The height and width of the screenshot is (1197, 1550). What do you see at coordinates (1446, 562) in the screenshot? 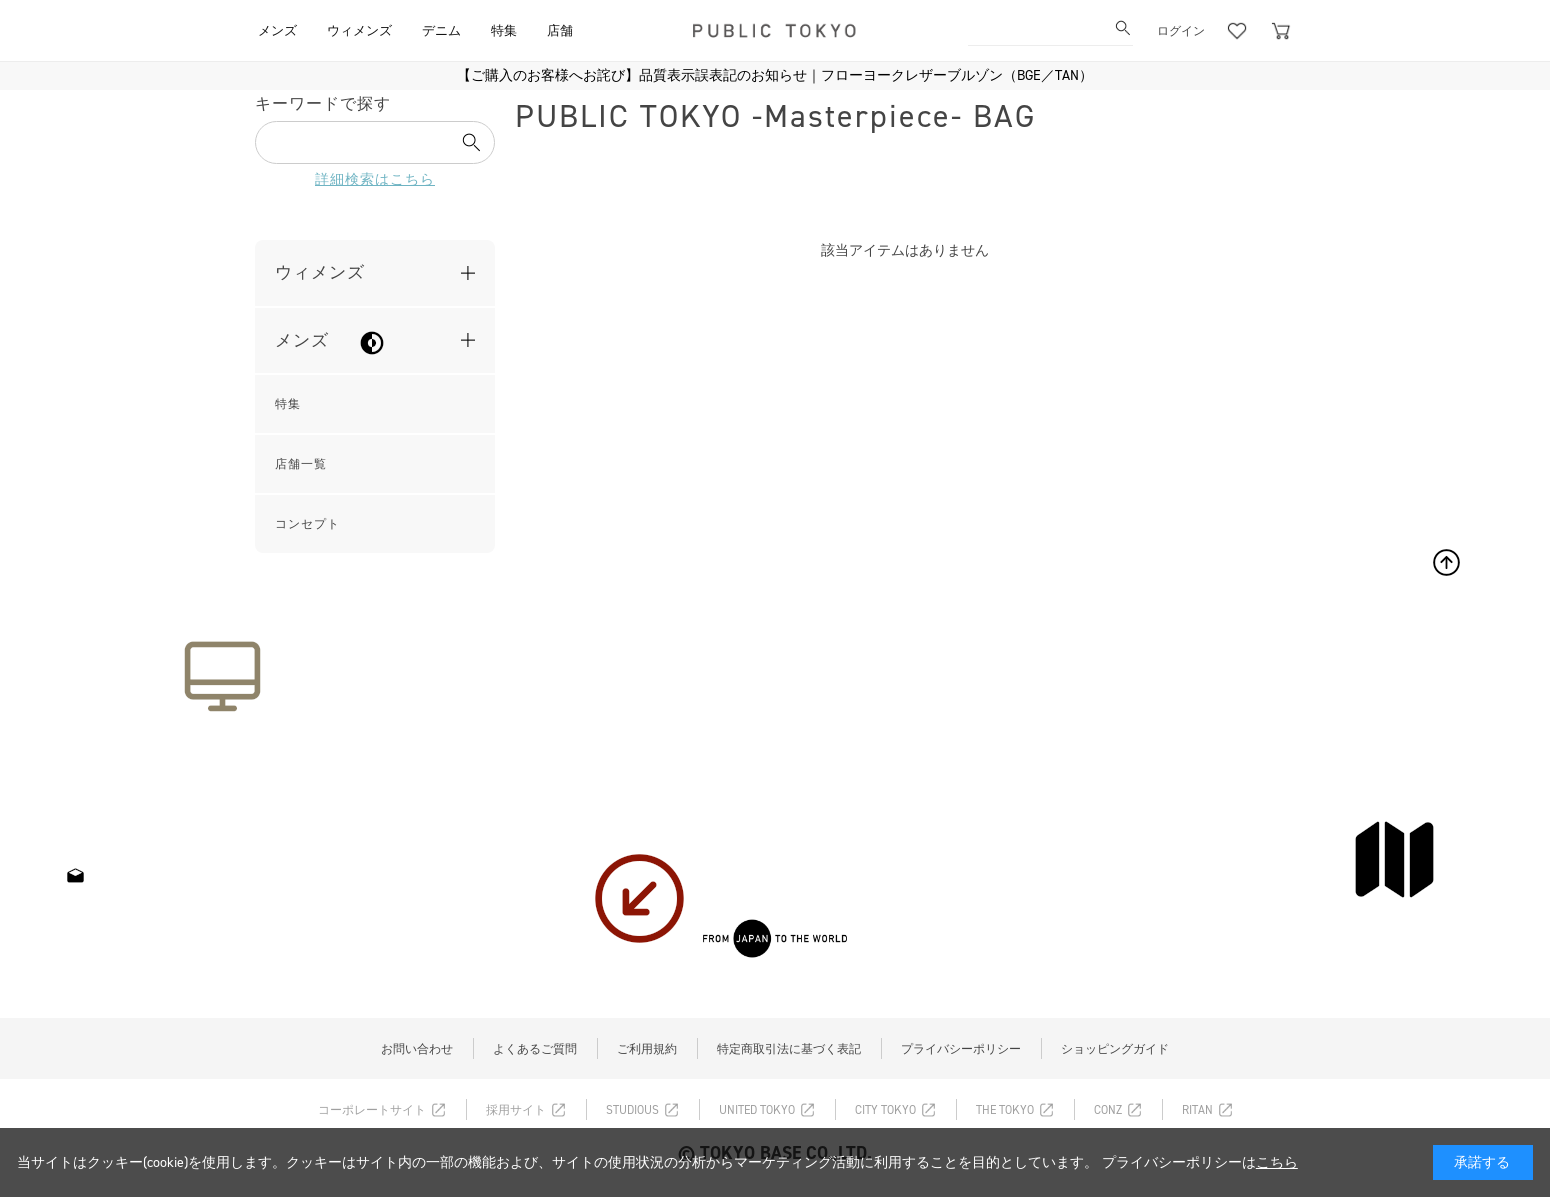
I see `scroll to top of page` at bounding box center [1446, 562].